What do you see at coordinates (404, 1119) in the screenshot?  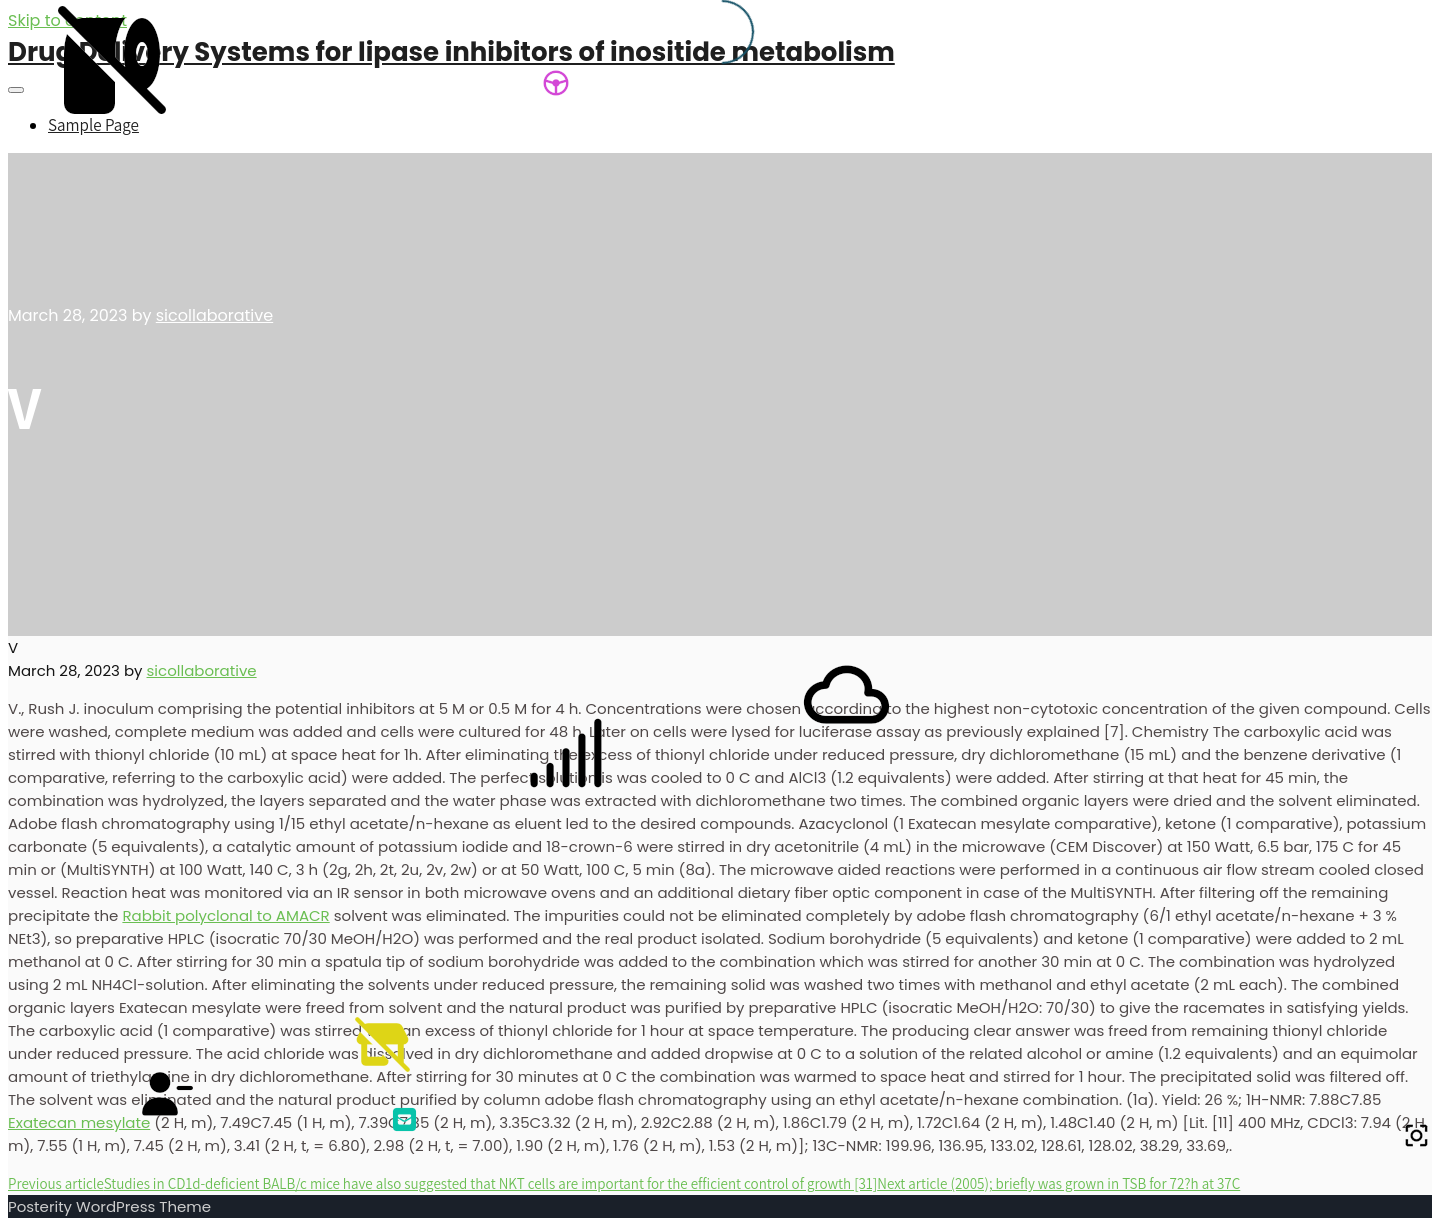 I see `open your email inbox` at bounding box center [404, 1119].